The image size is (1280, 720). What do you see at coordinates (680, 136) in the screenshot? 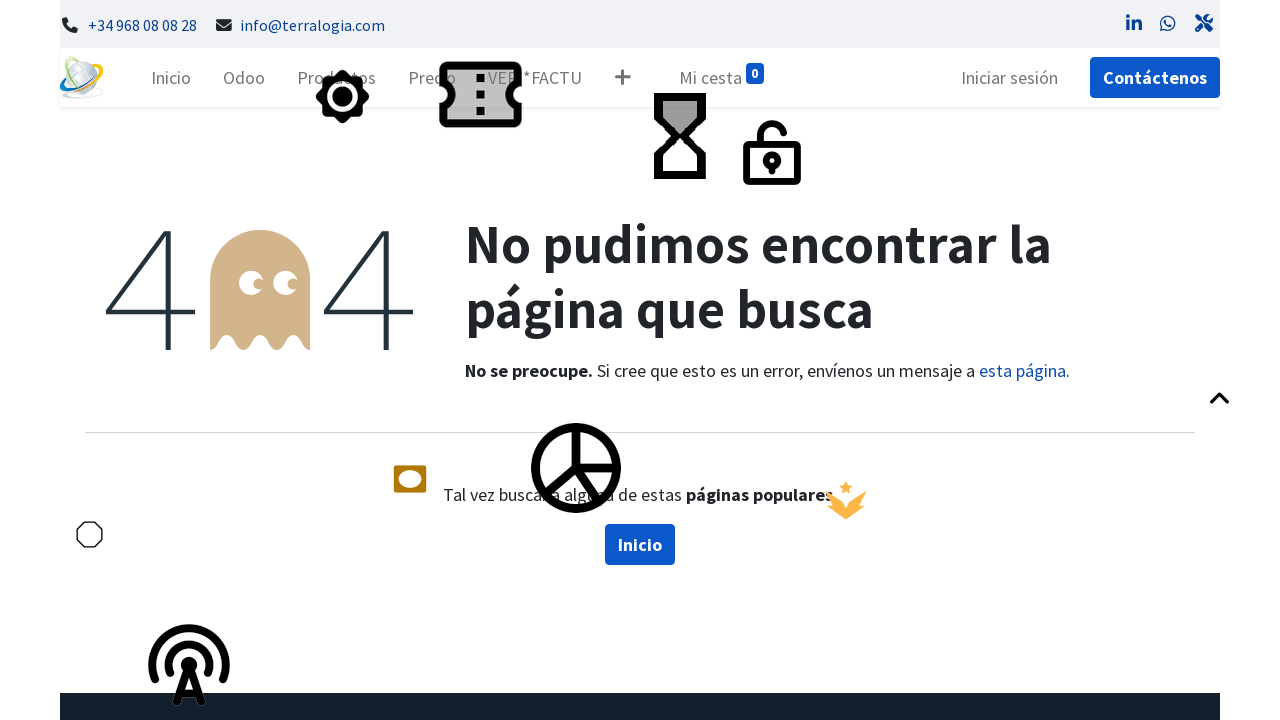
I see `indicates time remaining or process starting` at bounding box center [680, 136].